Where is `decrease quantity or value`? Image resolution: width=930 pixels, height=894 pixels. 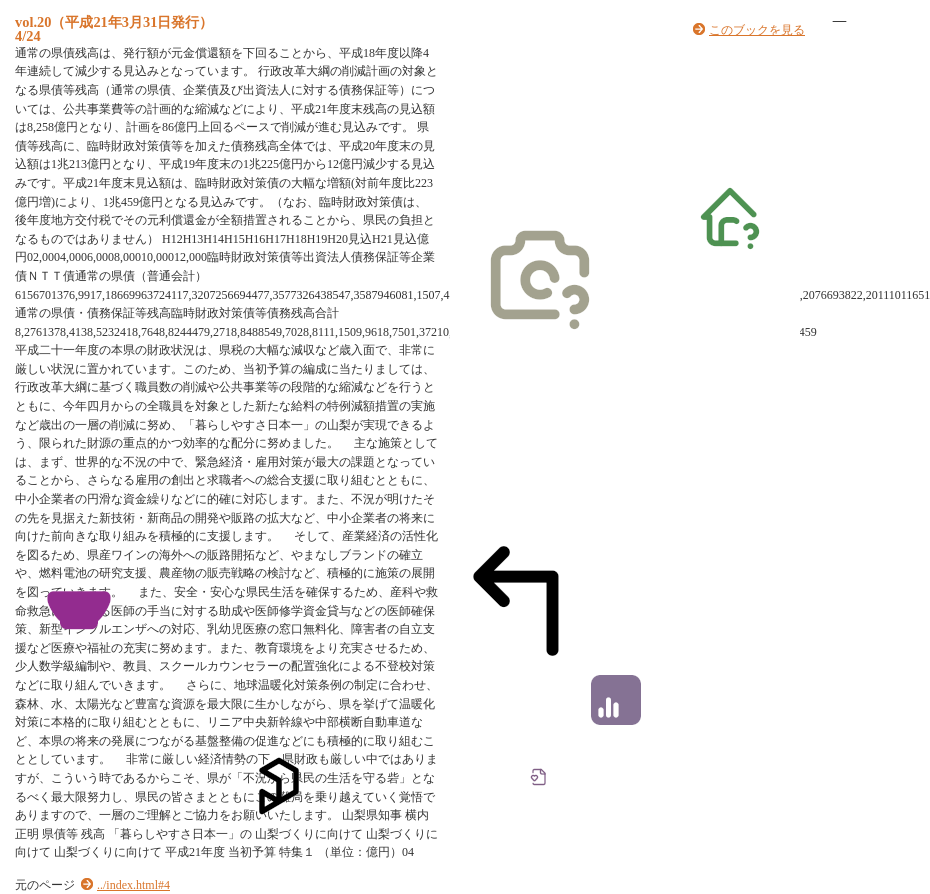
decrease quantity or value is located at coordinates (839, 21).